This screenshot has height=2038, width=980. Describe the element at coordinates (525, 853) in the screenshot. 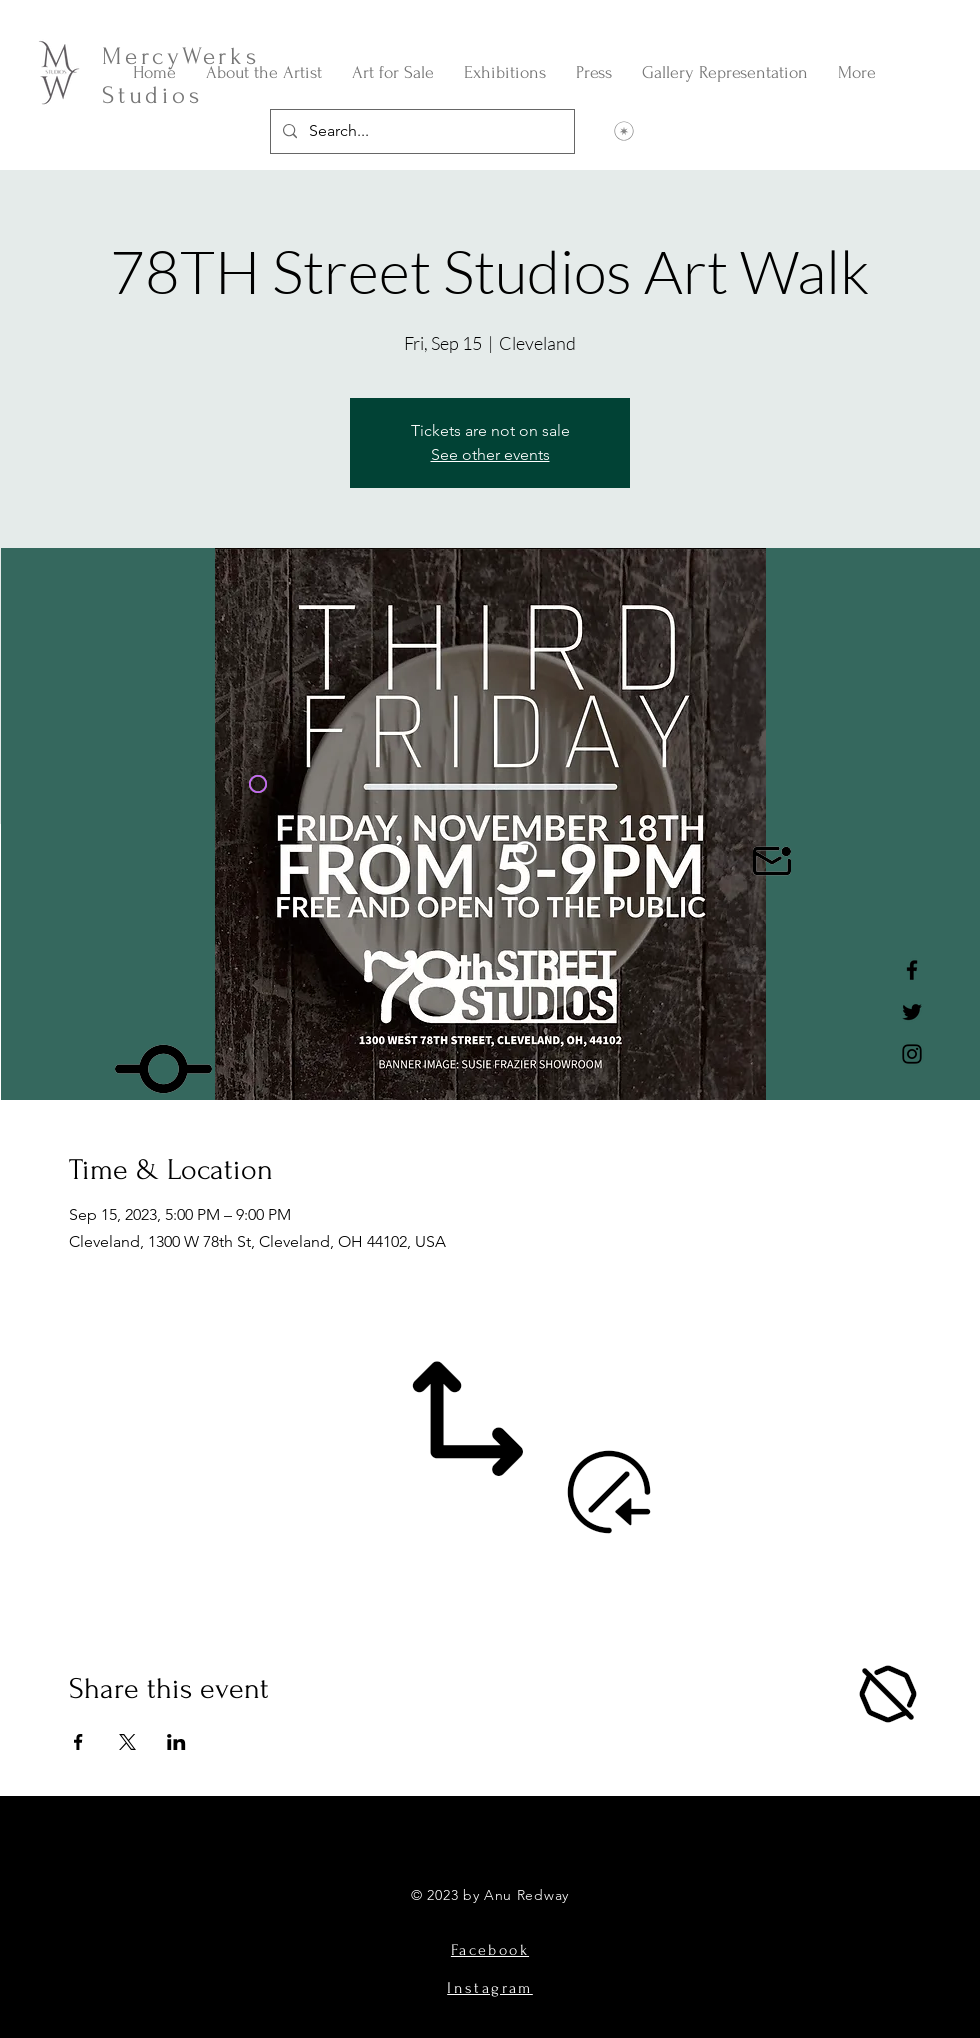

I see `indicates the current time or timestamp` at that location.